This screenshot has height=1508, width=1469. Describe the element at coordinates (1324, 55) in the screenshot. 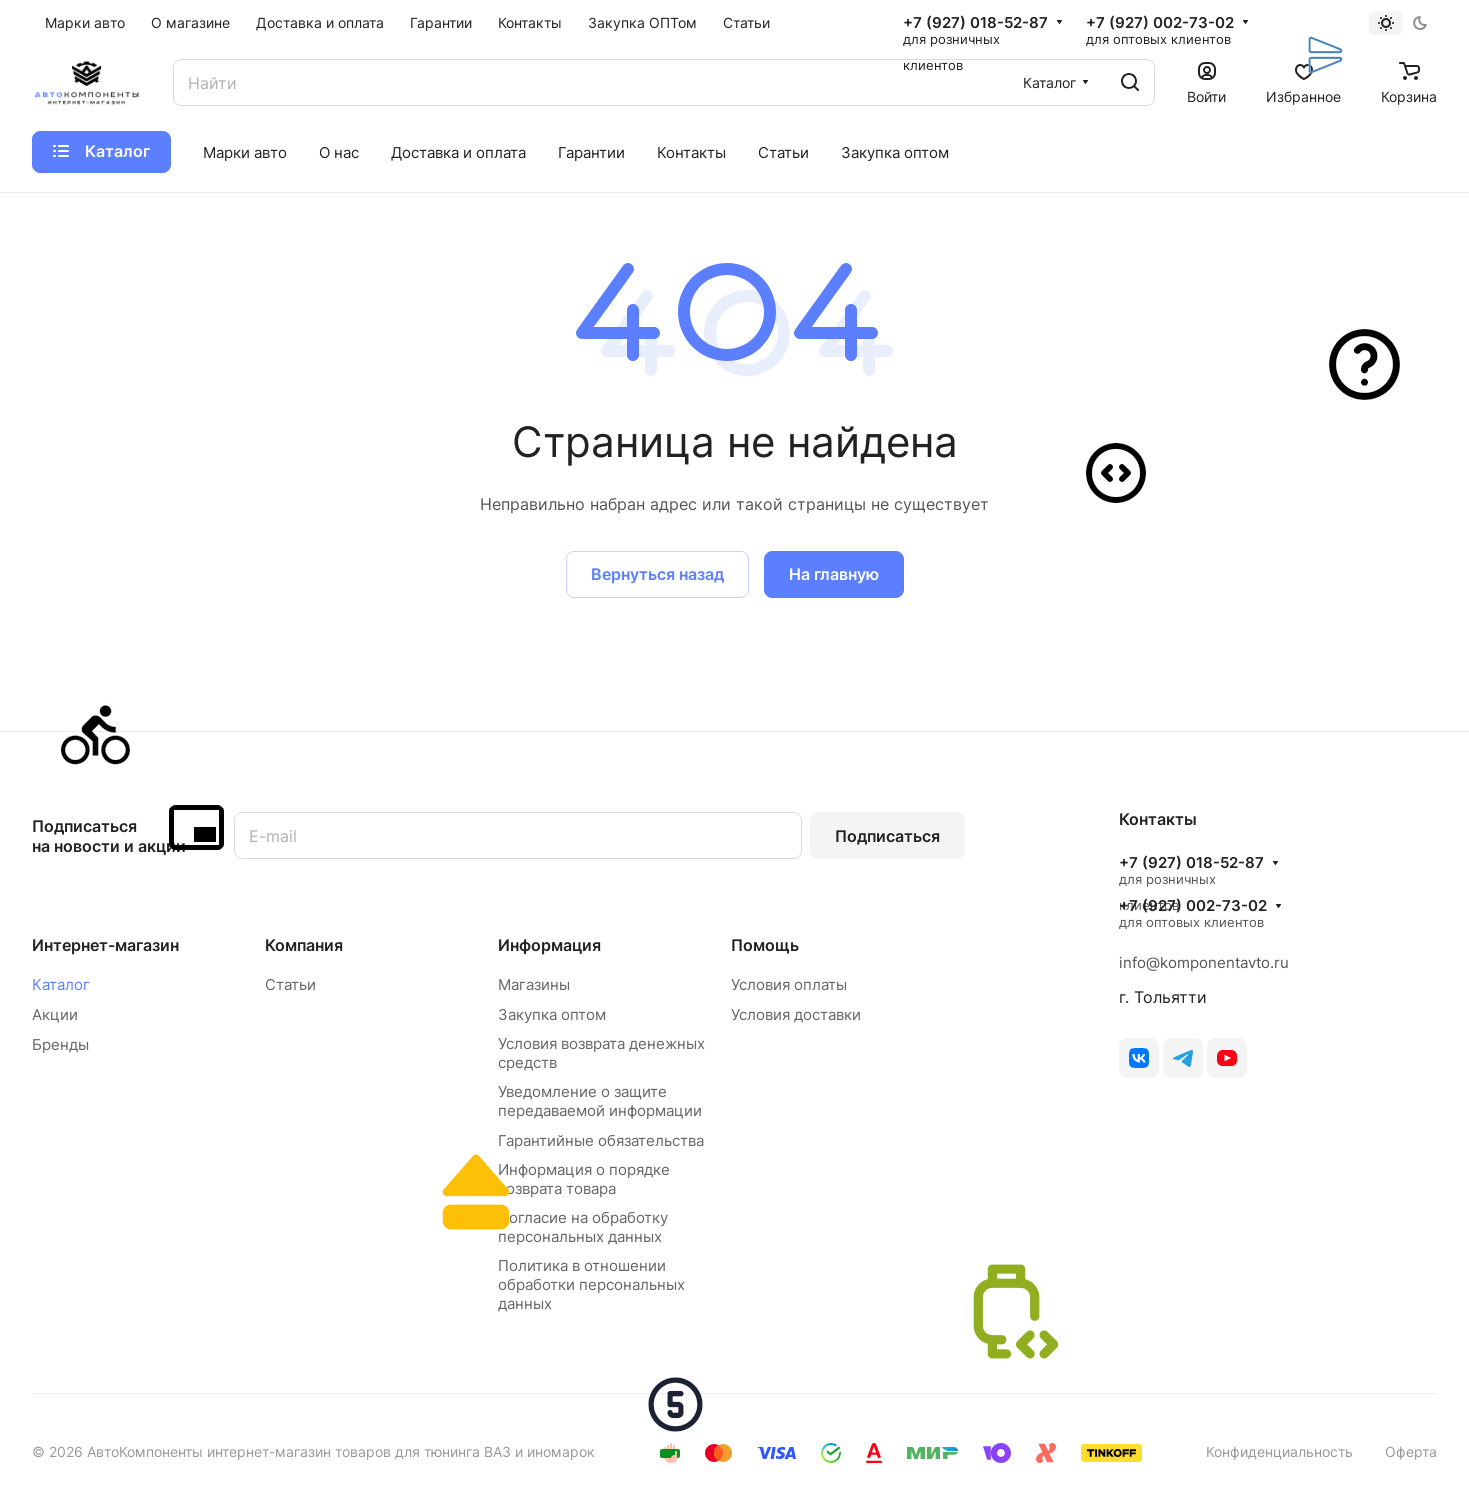

I see `flip image vertically` at that location.